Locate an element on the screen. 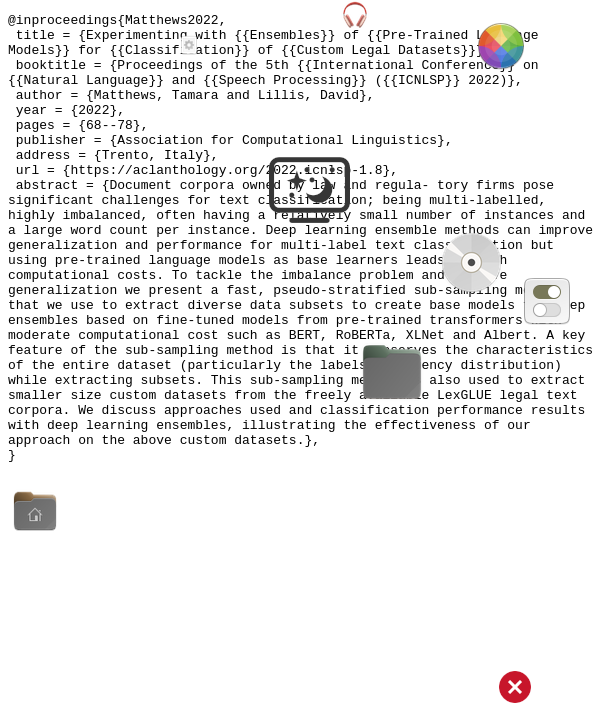 The width and height of the screenshot is (605, 720). access audio CD drive is located at coordinates (471, 262).